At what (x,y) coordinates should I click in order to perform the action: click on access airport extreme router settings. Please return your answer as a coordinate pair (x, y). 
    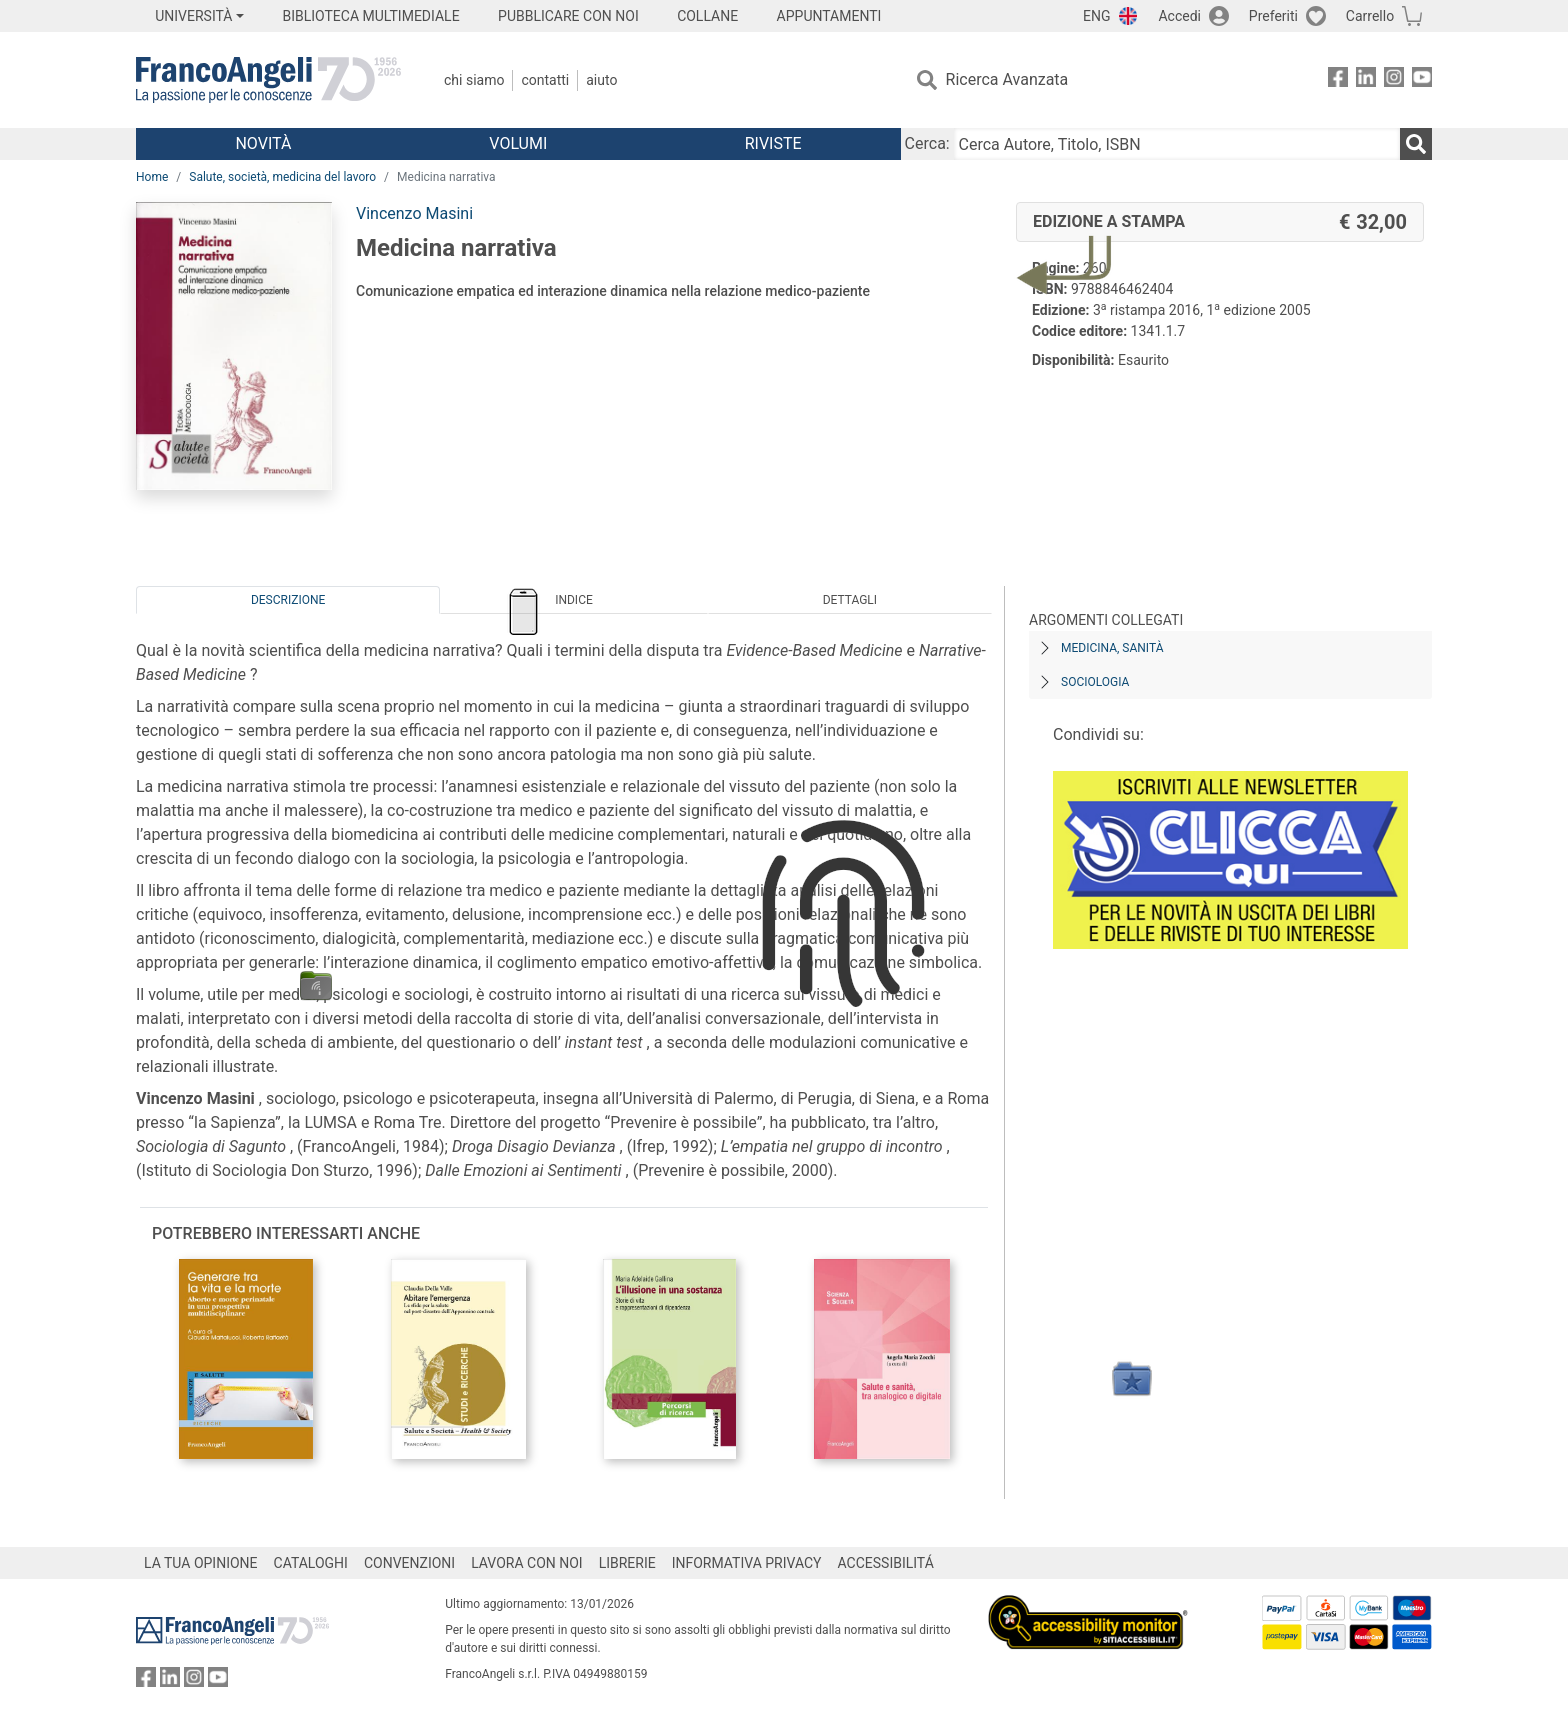
    Looking at the image, I should click on (523, 611).